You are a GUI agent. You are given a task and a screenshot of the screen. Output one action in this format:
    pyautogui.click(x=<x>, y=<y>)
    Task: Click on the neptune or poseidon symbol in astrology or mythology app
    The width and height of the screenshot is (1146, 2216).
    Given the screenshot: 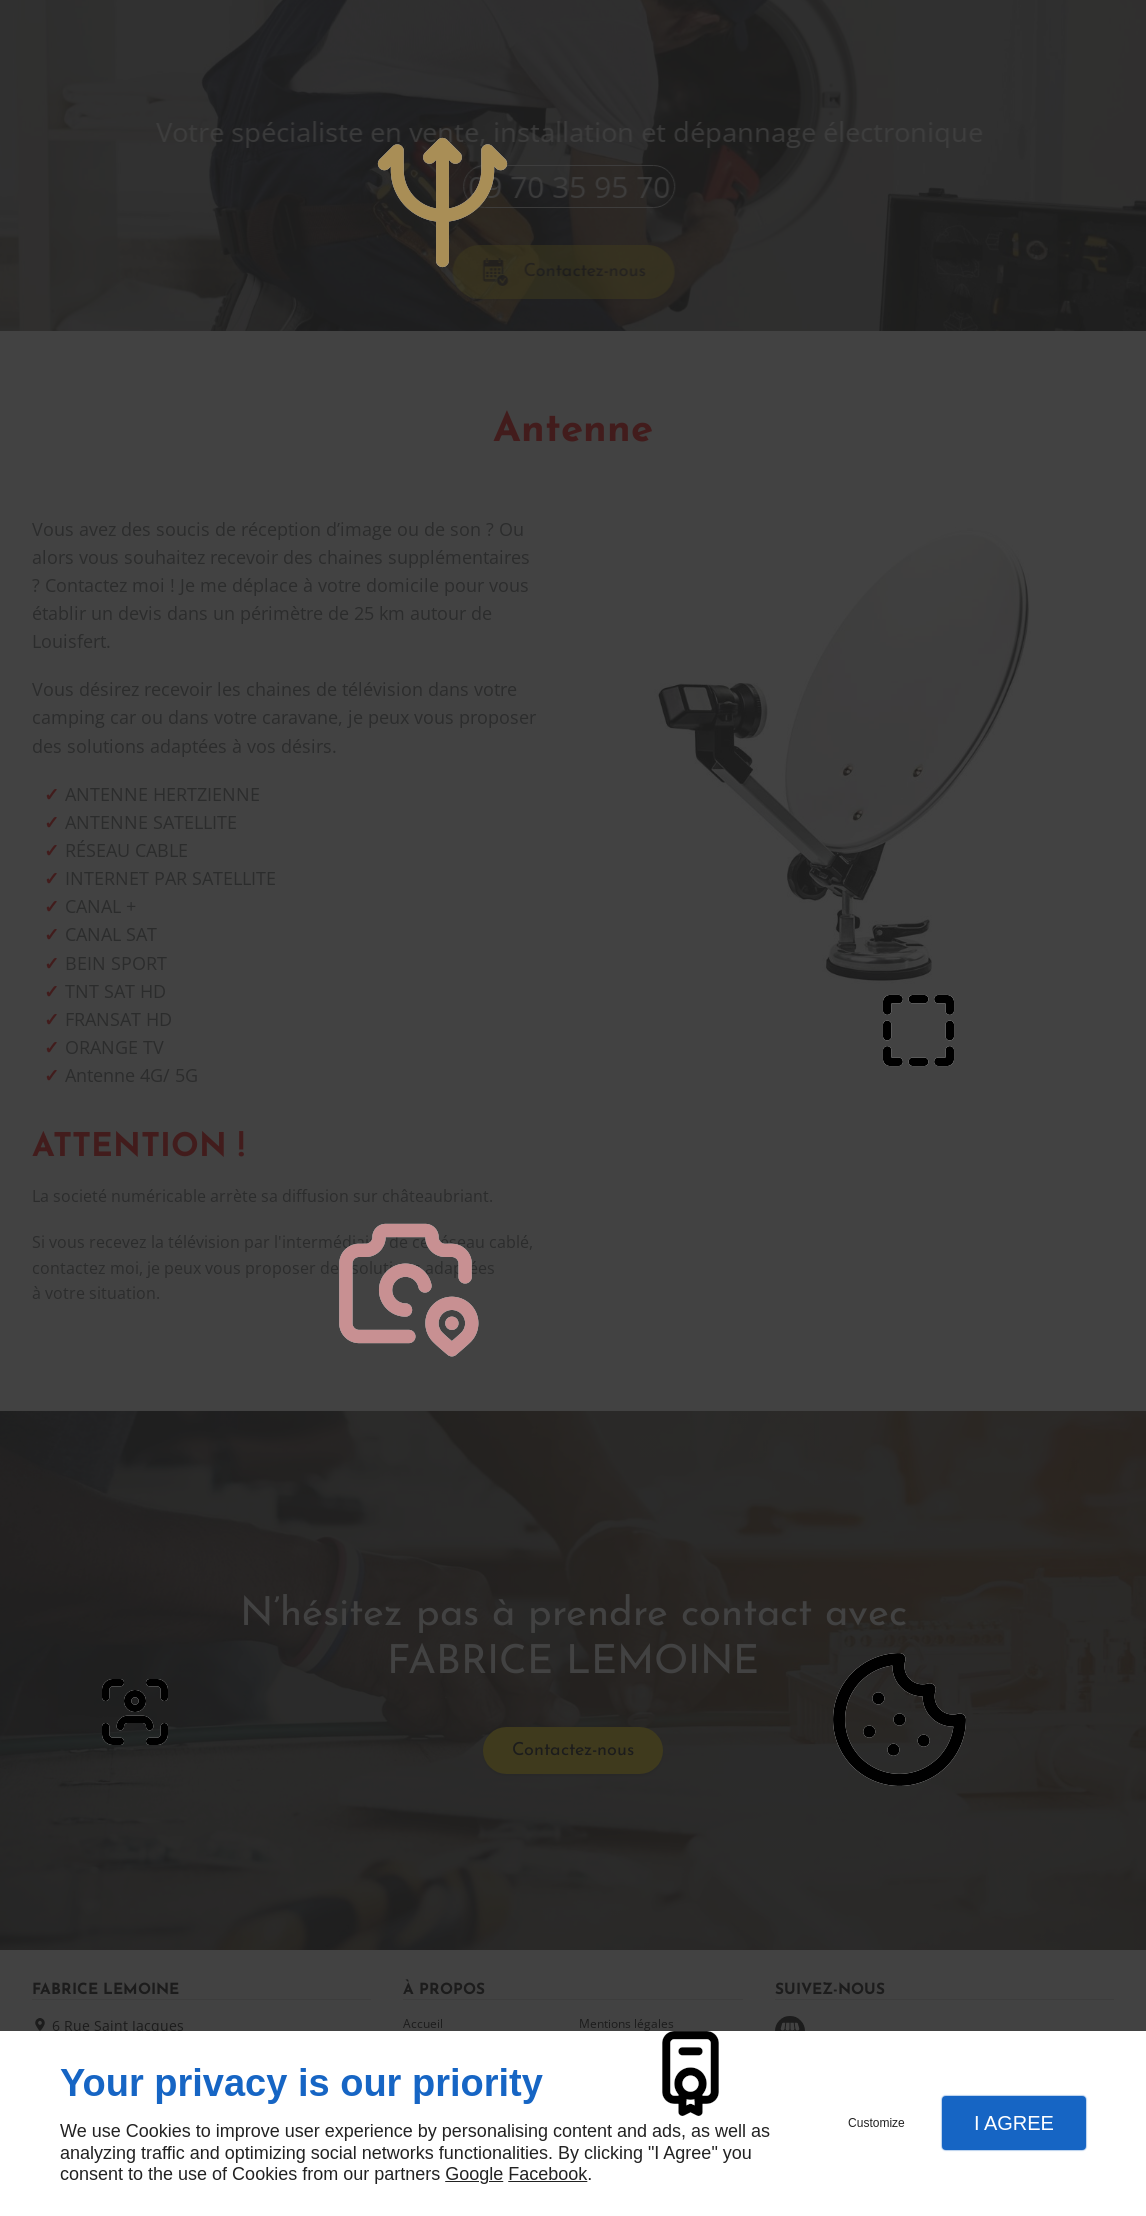 What is the action you would take?
    pyautogui.click(x=442, y=202)
    